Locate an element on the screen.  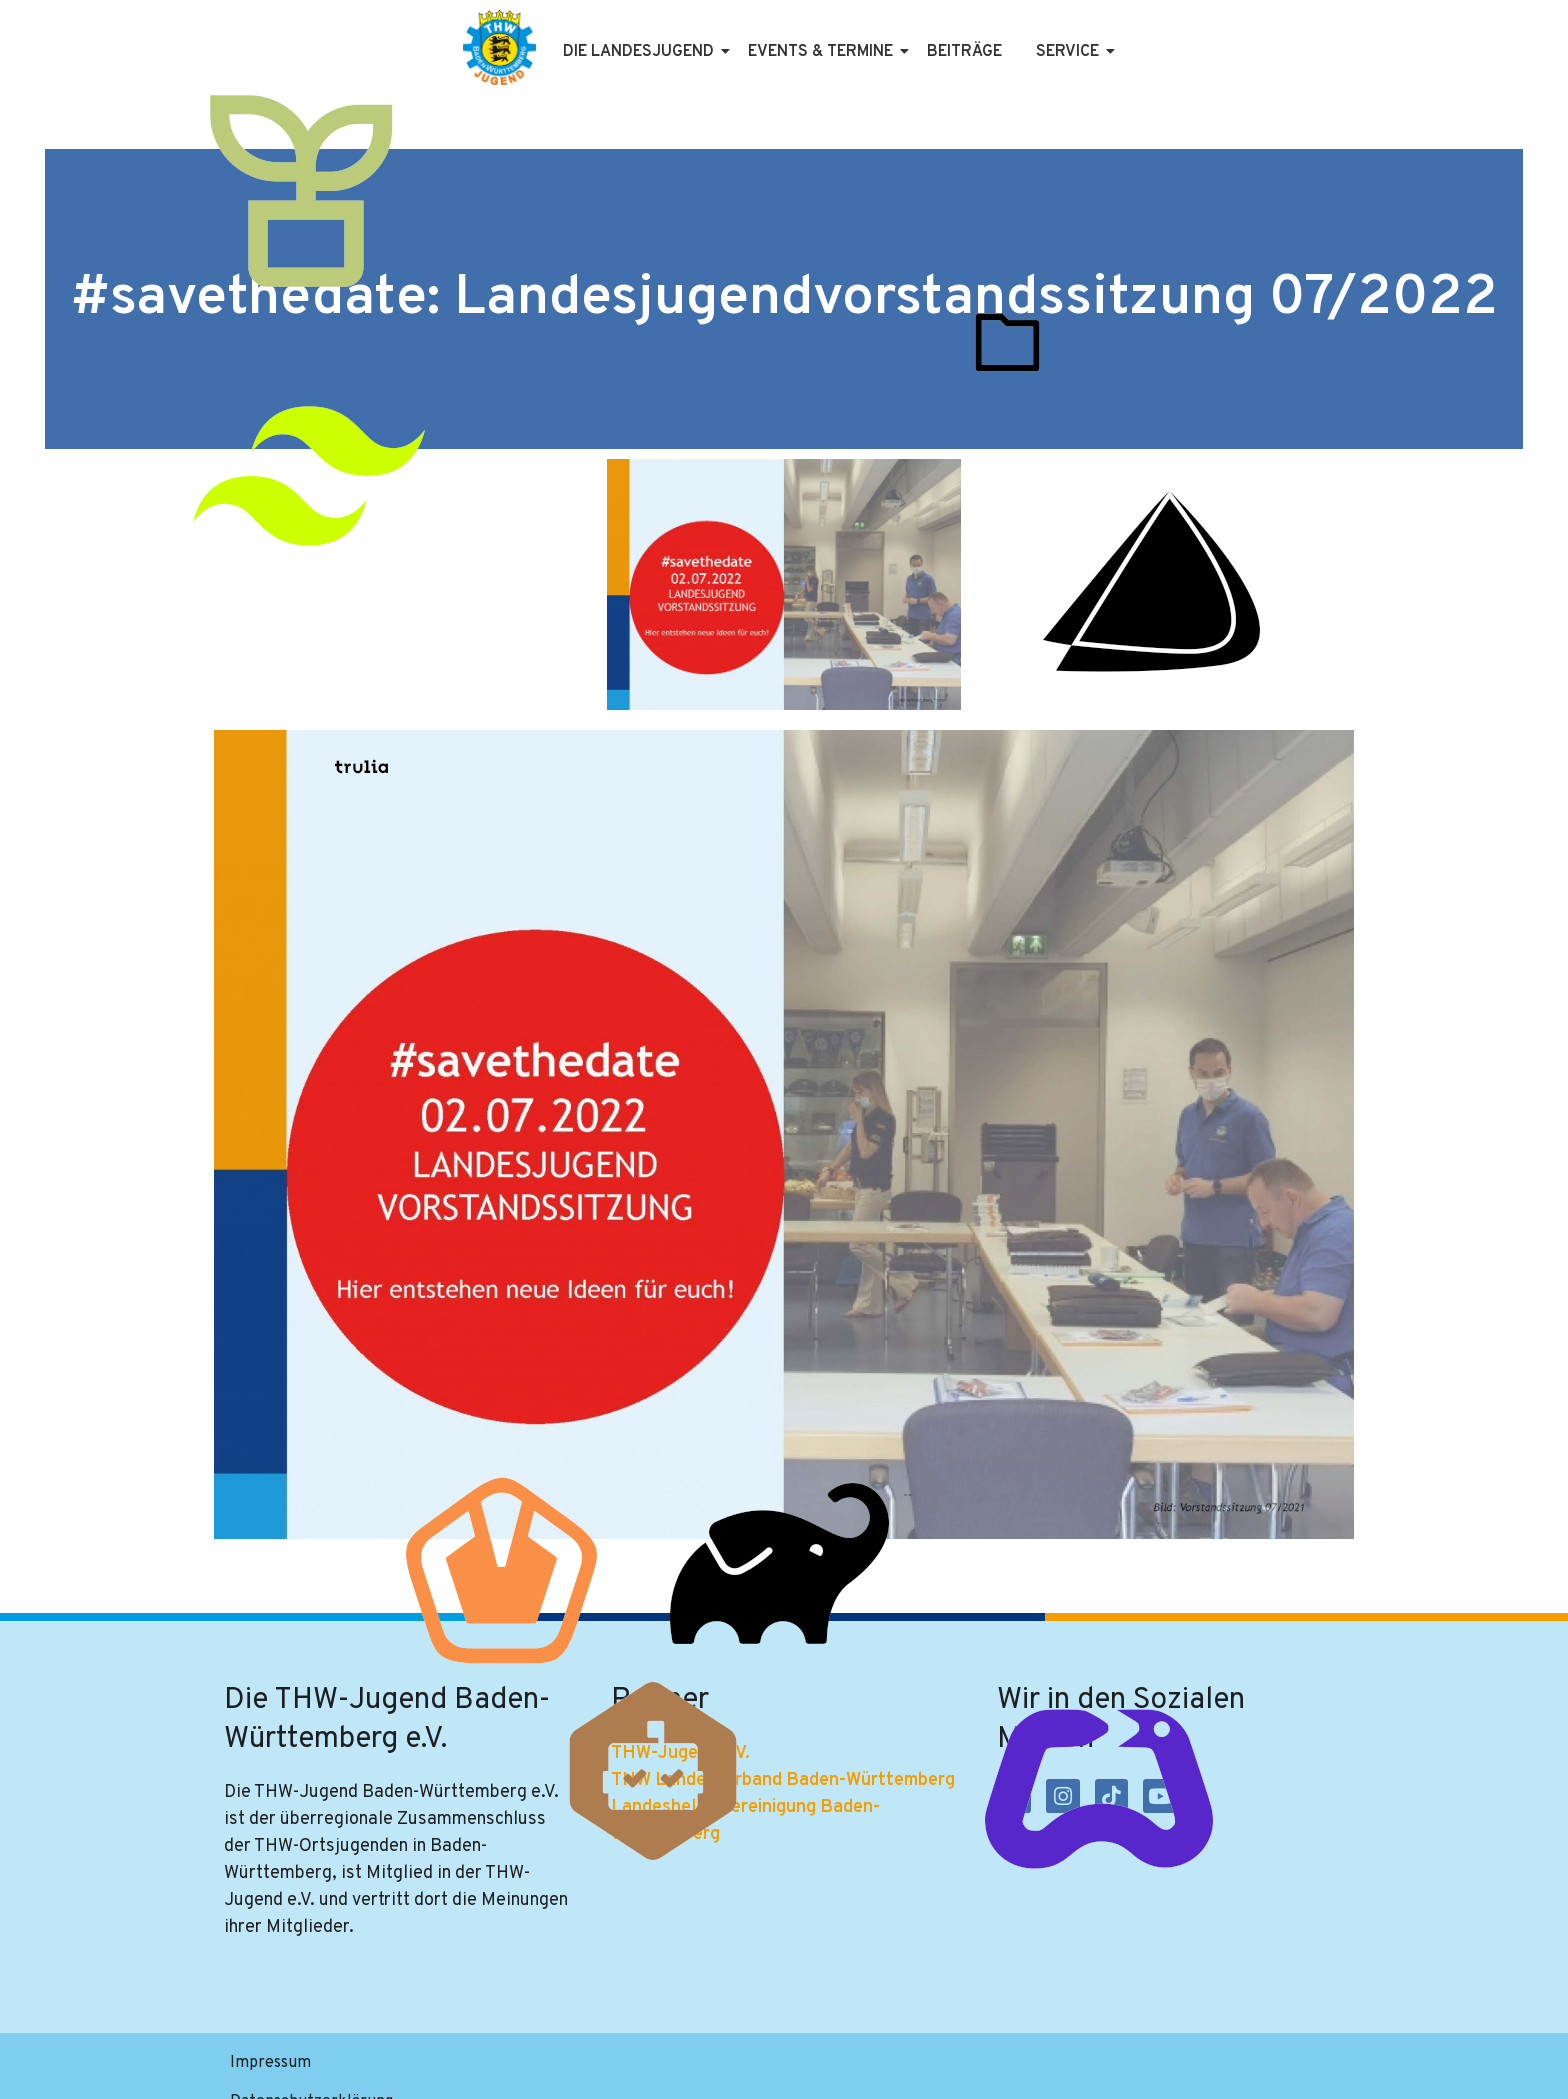
GitHub Dependabot automated dependency updates is located at coordinates (653, 1771).